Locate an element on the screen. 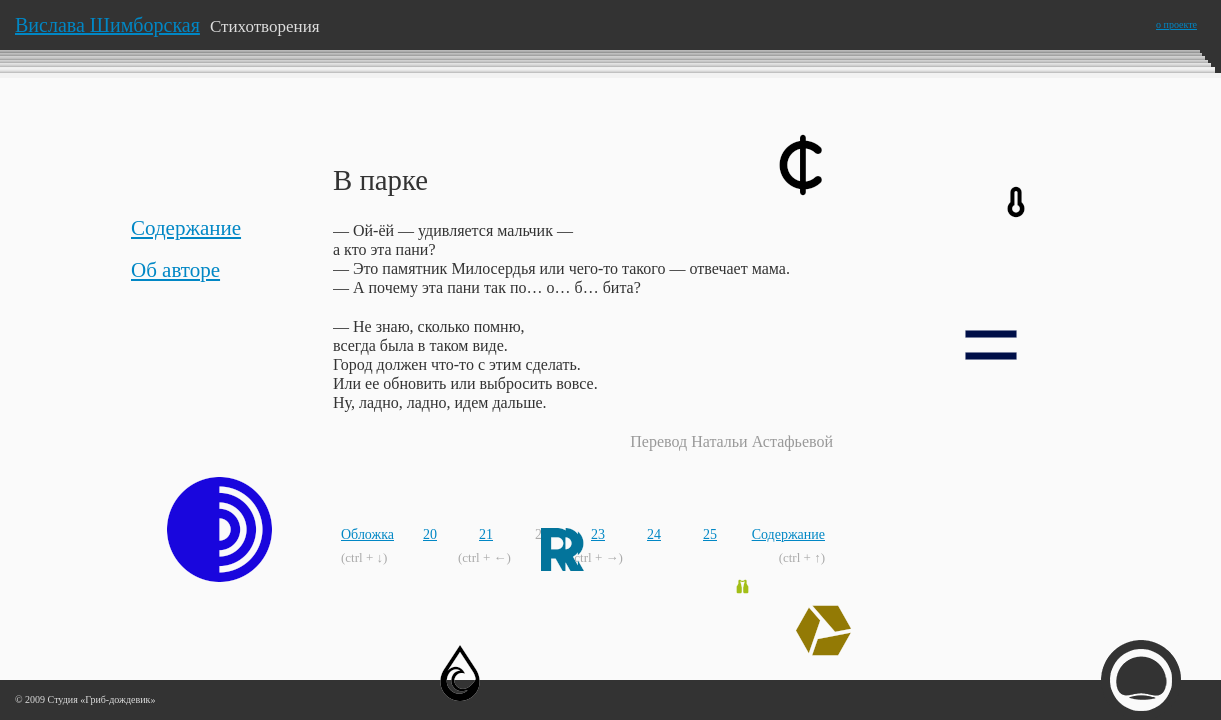  indicates high temperature reading is located at coordinates (1016, 202).